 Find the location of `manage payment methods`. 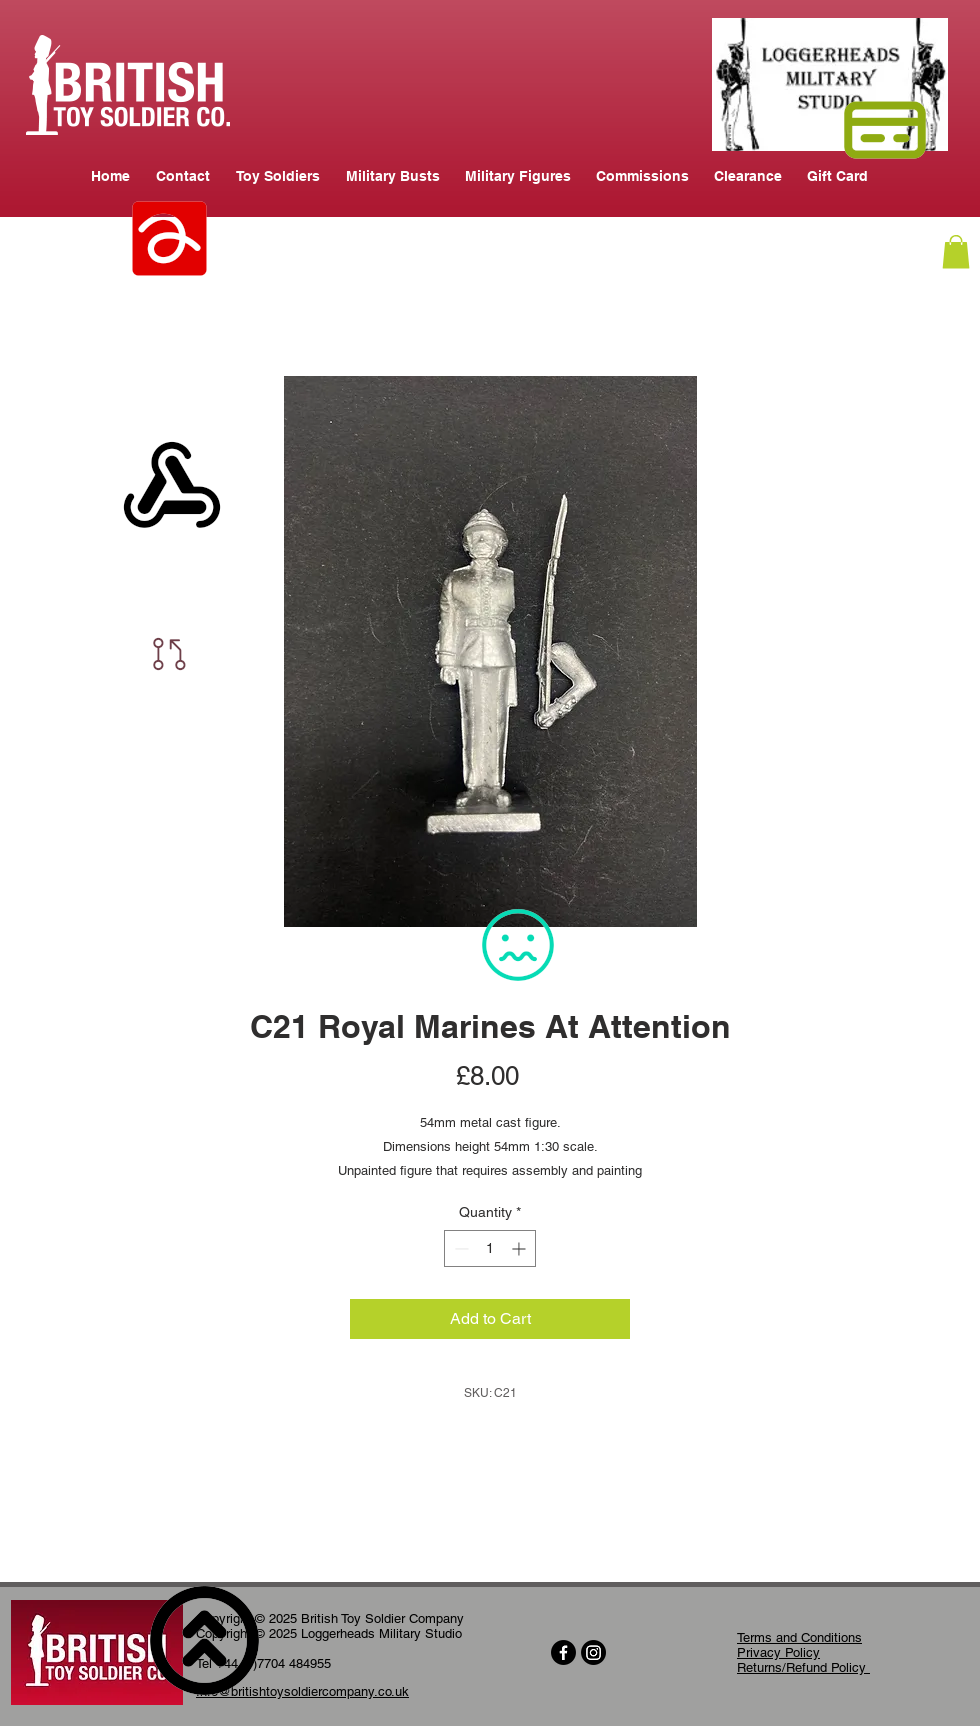

manage payment methods is located at coordinates (885, 130).